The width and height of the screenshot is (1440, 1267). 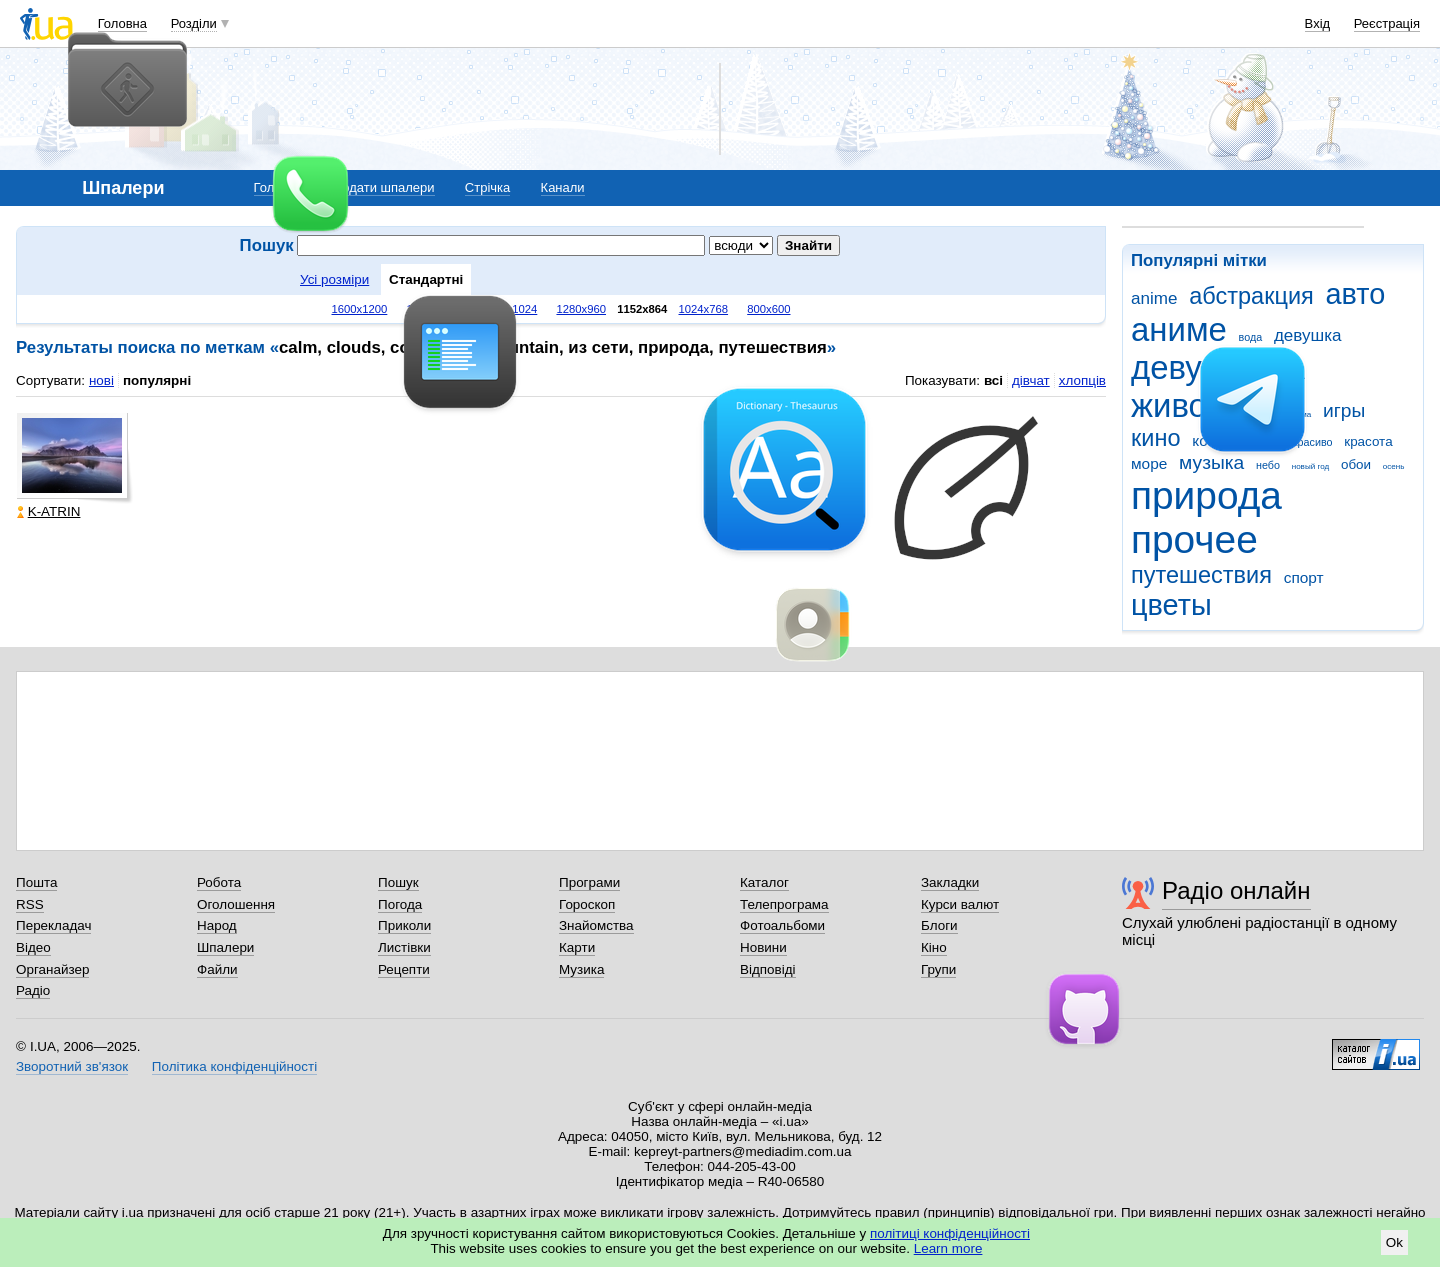 I want to click on open eudic dictionary app, so click(x=784, y=469).